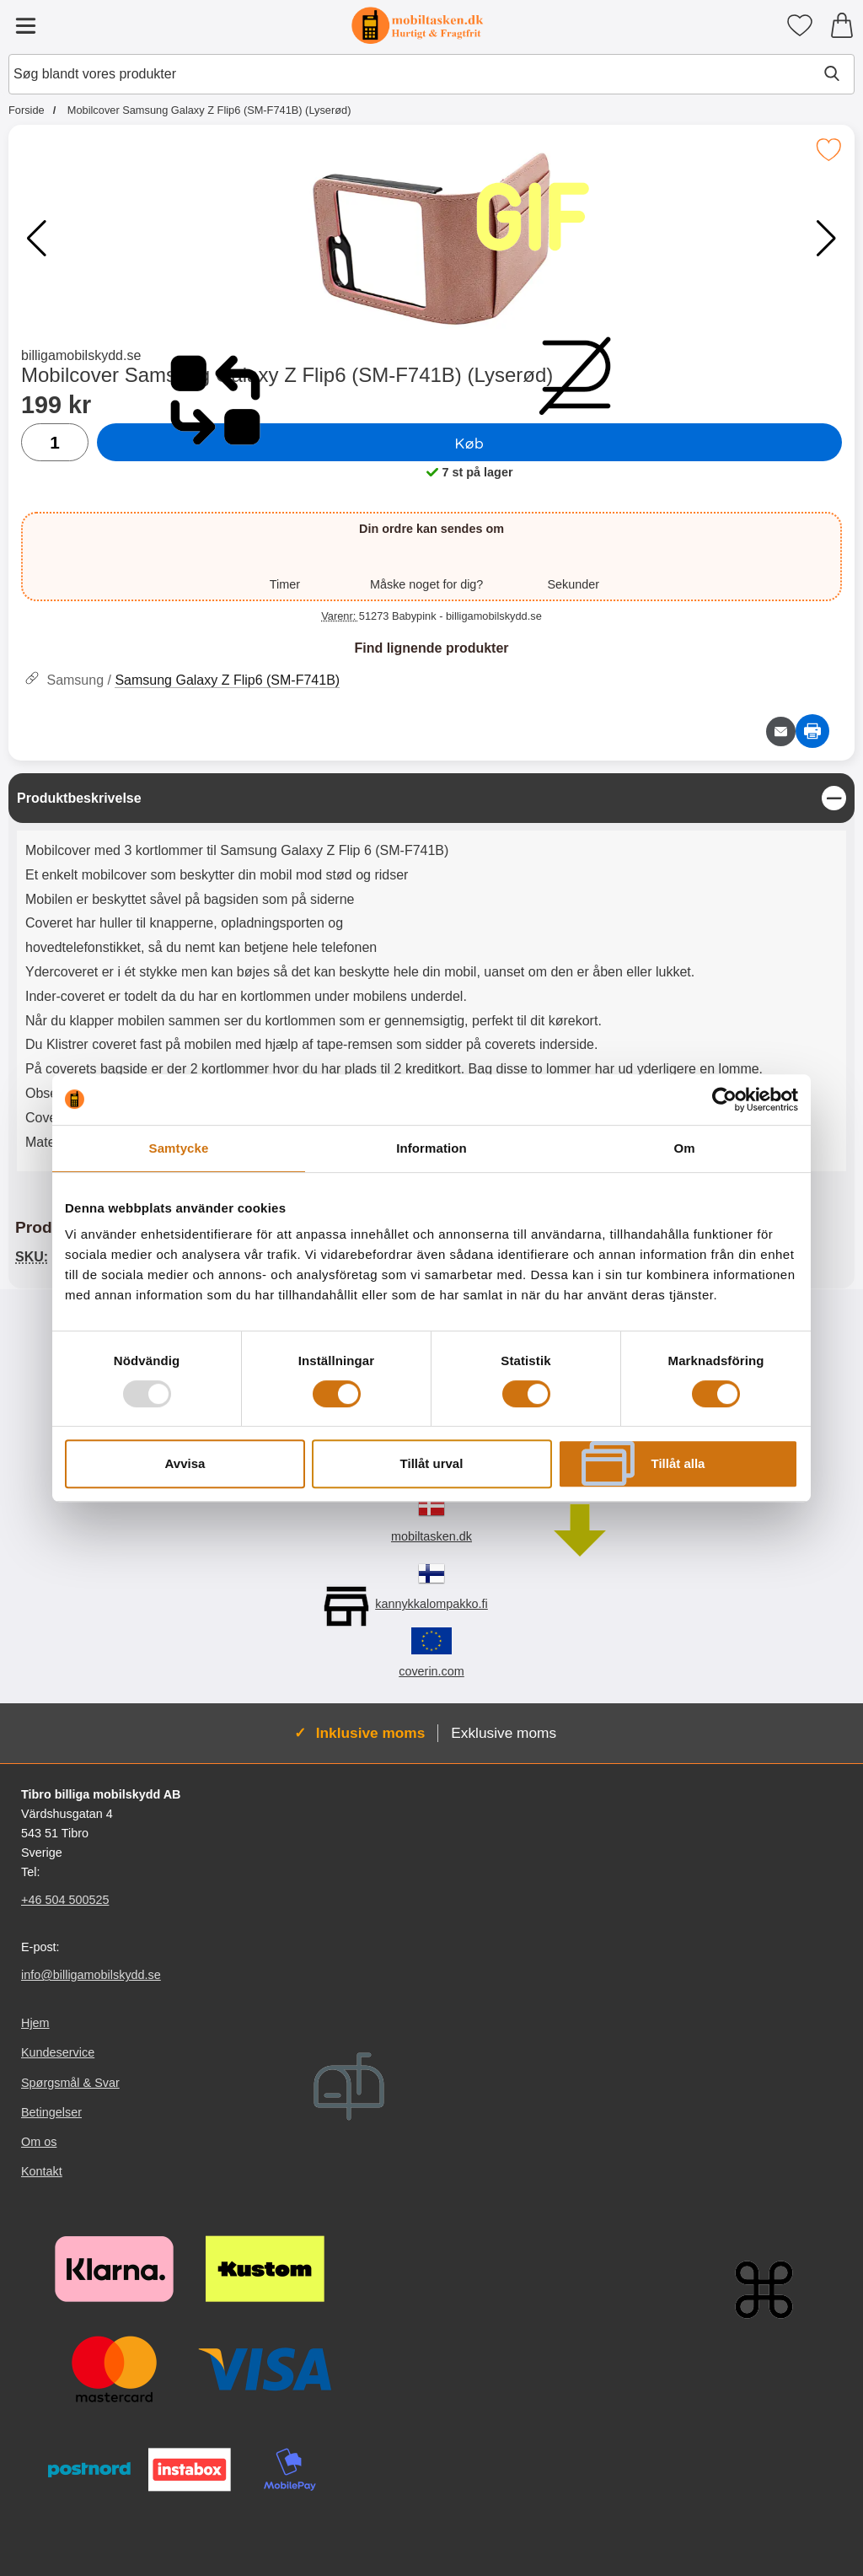 The height and width of the screenshot is (2576, 863). I want to click on find nearby stores or shops, so click(346, 1606).